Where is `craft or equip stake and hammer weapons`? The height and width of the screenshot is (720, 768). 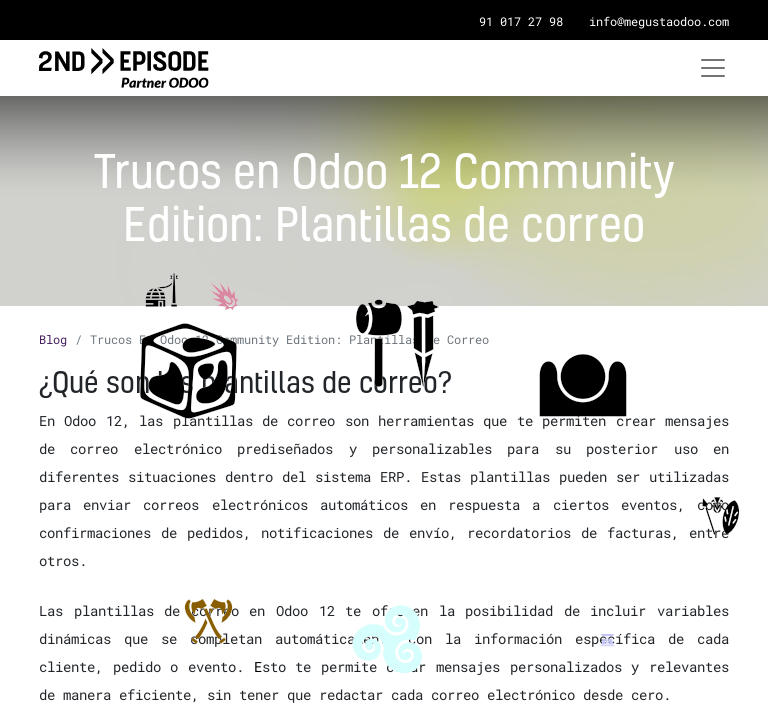 craft or equip stake and hammer weapons is located at coordinates (397, 343).